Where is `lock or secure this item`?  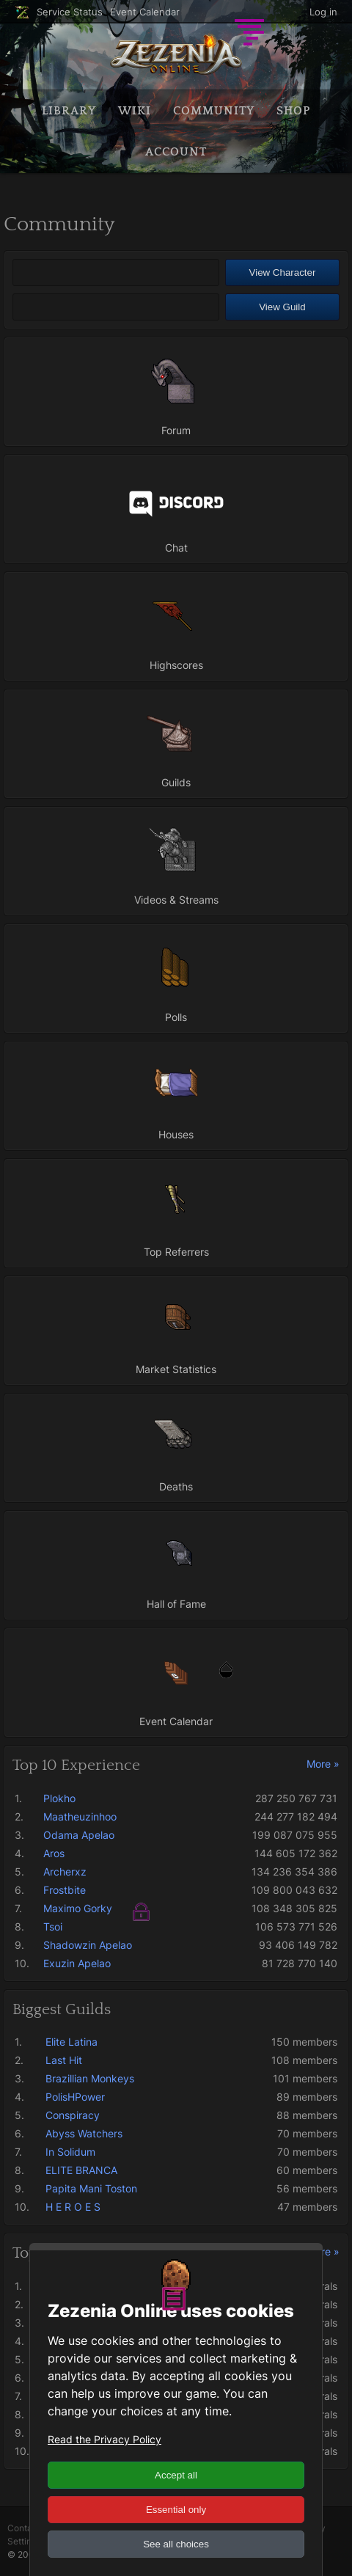 lock or secure this item is located at coordinates (141, 1911).